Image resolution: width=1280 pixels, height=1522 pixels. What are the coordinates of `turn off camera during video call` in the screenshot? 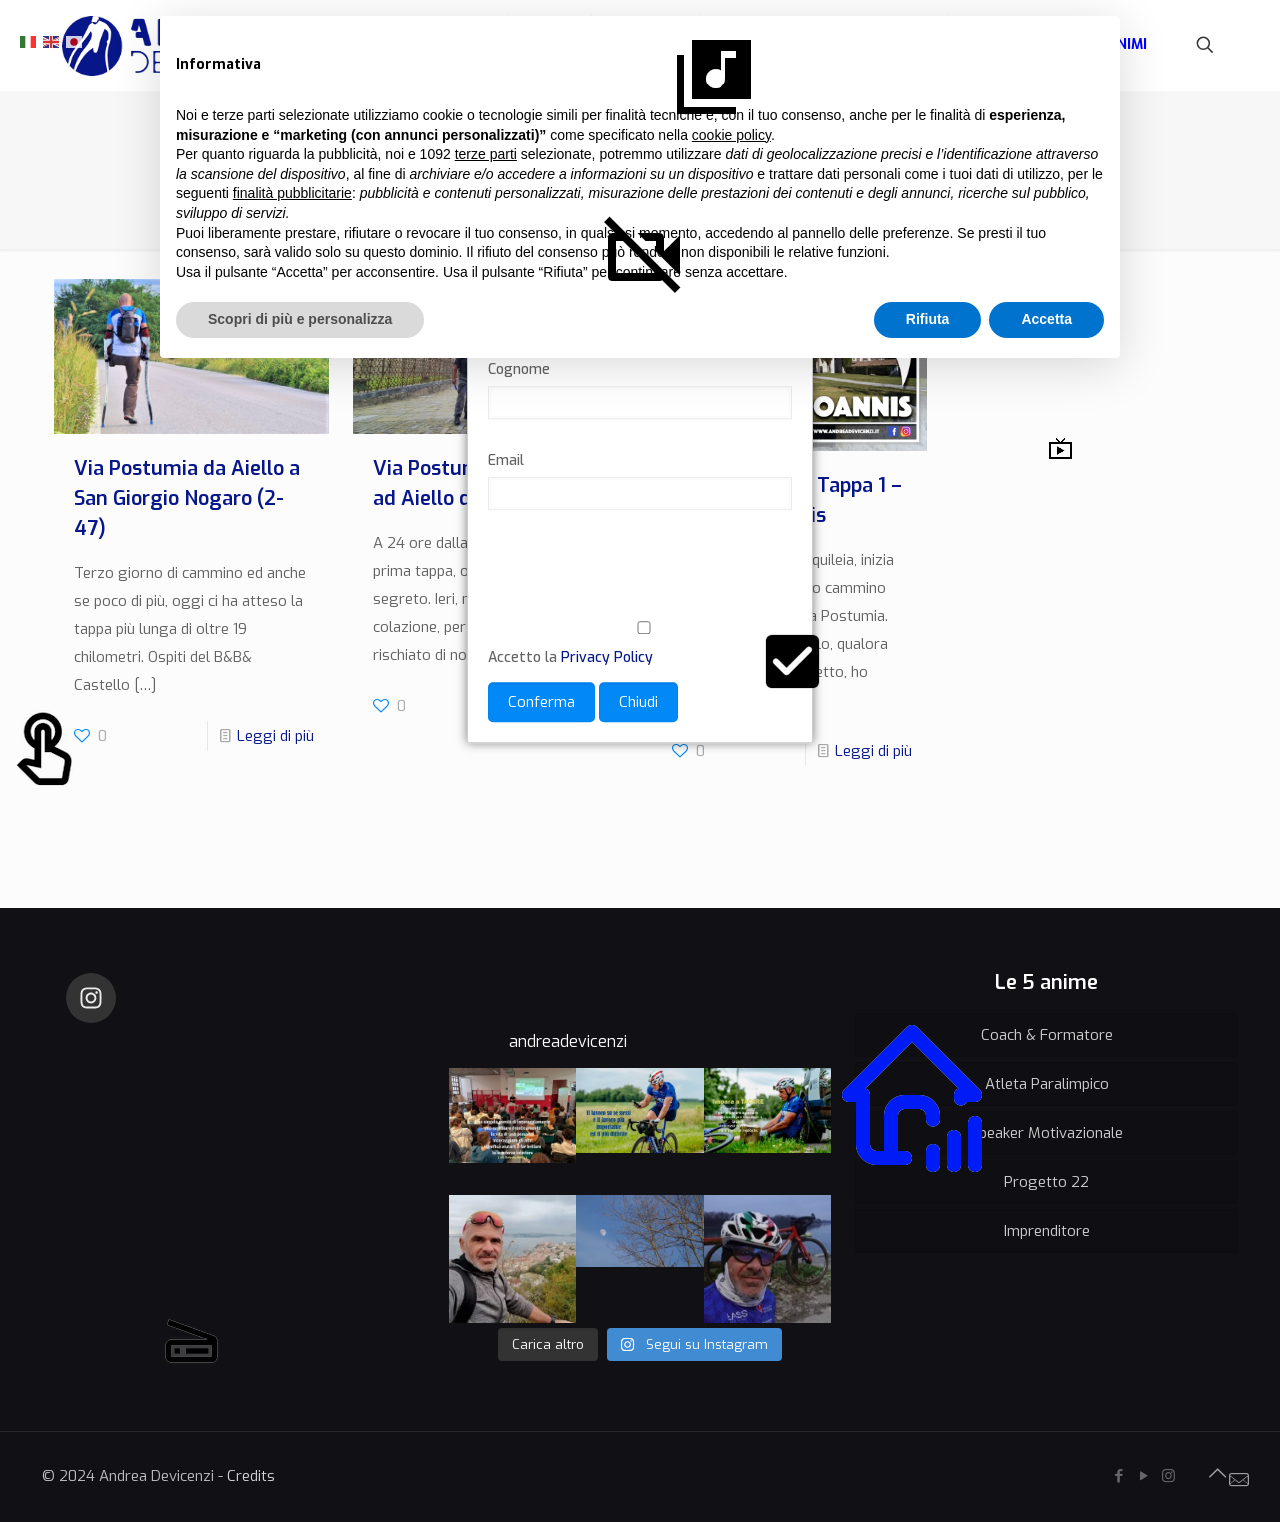 It's located at (644, 257).